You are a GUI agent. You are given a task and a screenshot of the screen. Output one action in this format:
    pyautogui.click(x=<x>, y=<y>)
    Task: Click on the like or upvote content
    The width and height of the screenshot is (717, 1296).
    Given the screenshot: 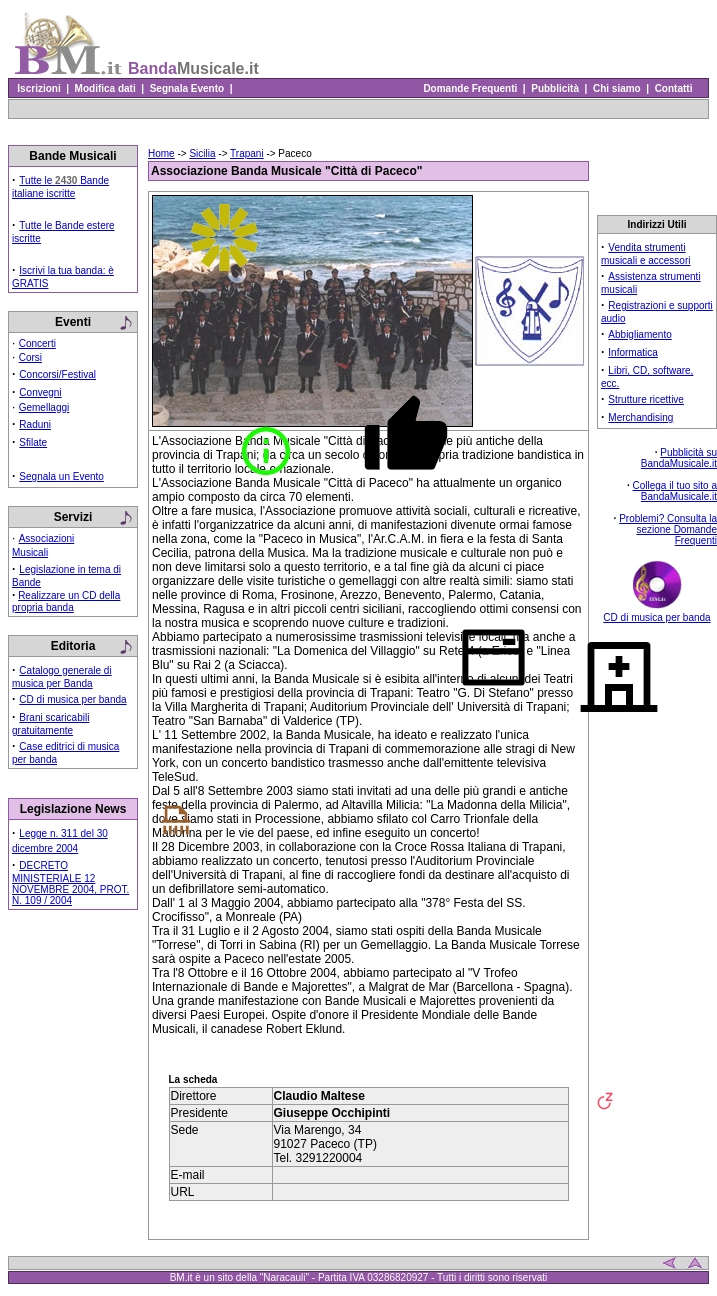 What is the action you would take?
    pyautogui.click(x=406, y=436)
    